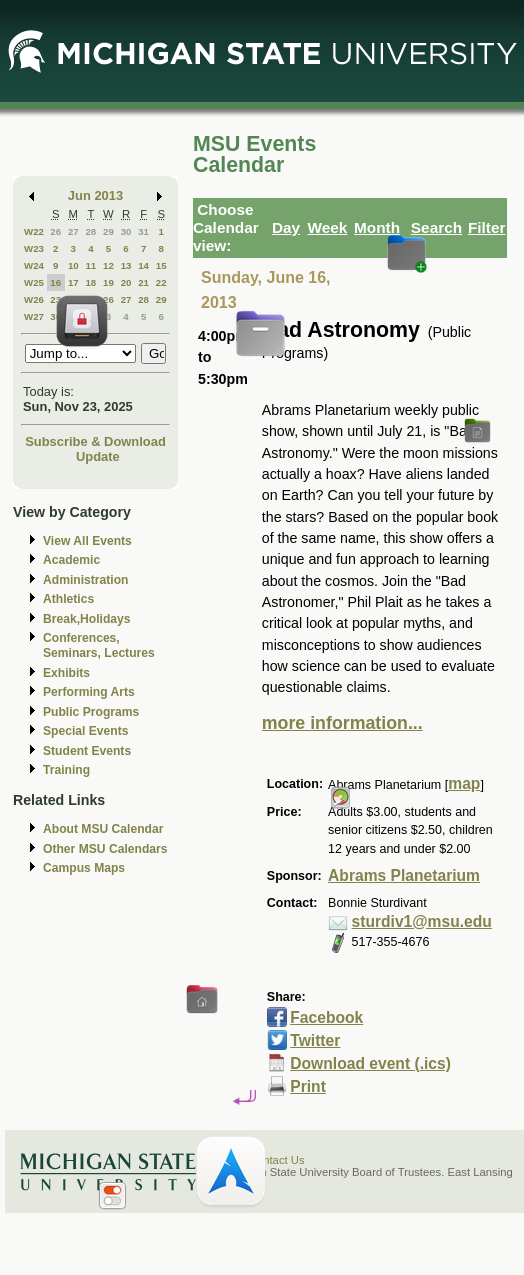 This screenshot has width=524, height=1275. What do you see at coordinates (202, 999) in the screenshot?
I see `access your home folder` at bounding box center [202, 999].